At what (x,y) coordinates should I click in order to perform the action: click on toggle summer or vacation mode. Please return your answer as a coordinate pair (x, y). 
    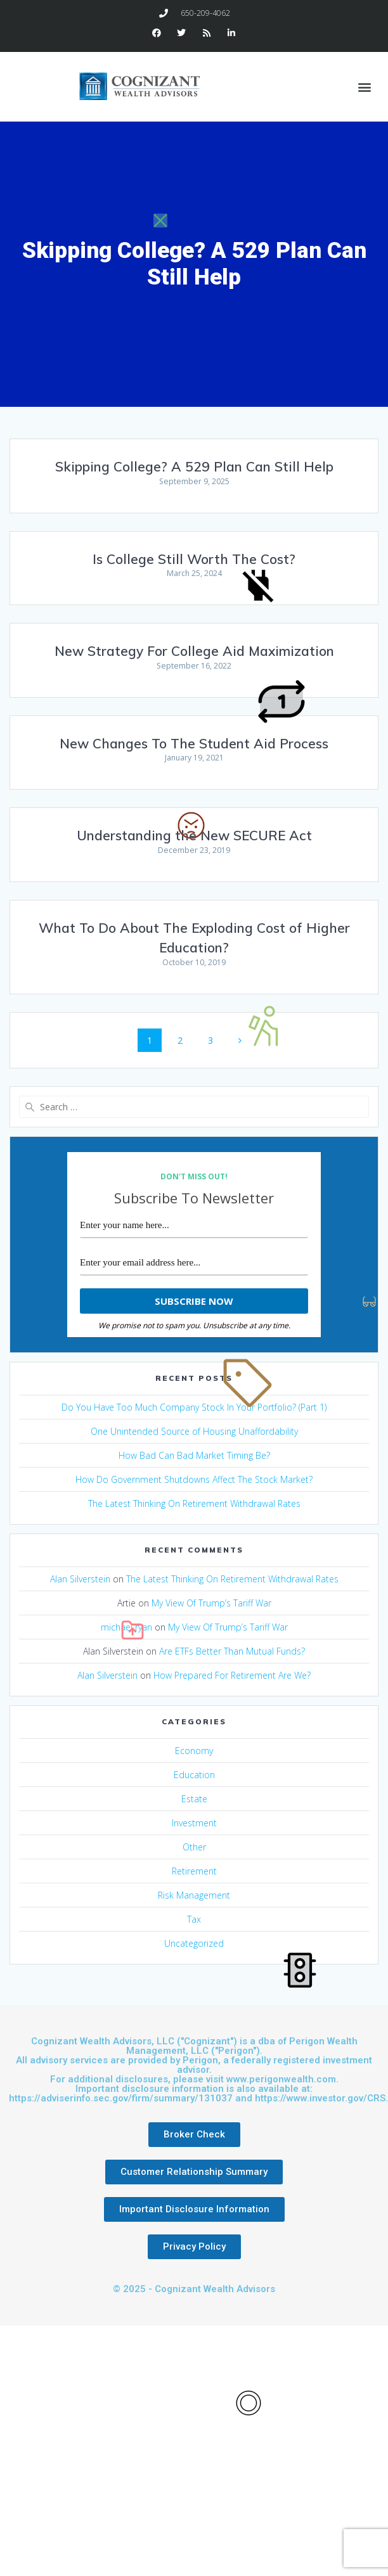
    Looking at the image, I should click on (369, 1302).